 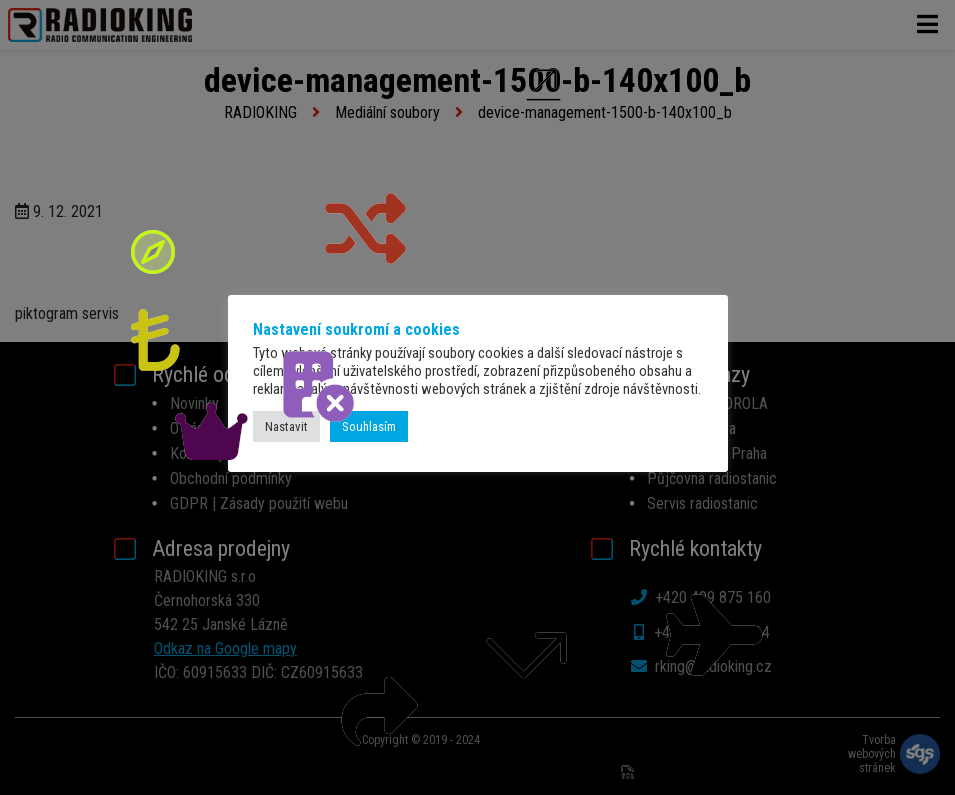 What do you see at coordinates (316, 384) in the screenshot?
I see `remove a building or property from saved locations` at bounding box center [316, 384].